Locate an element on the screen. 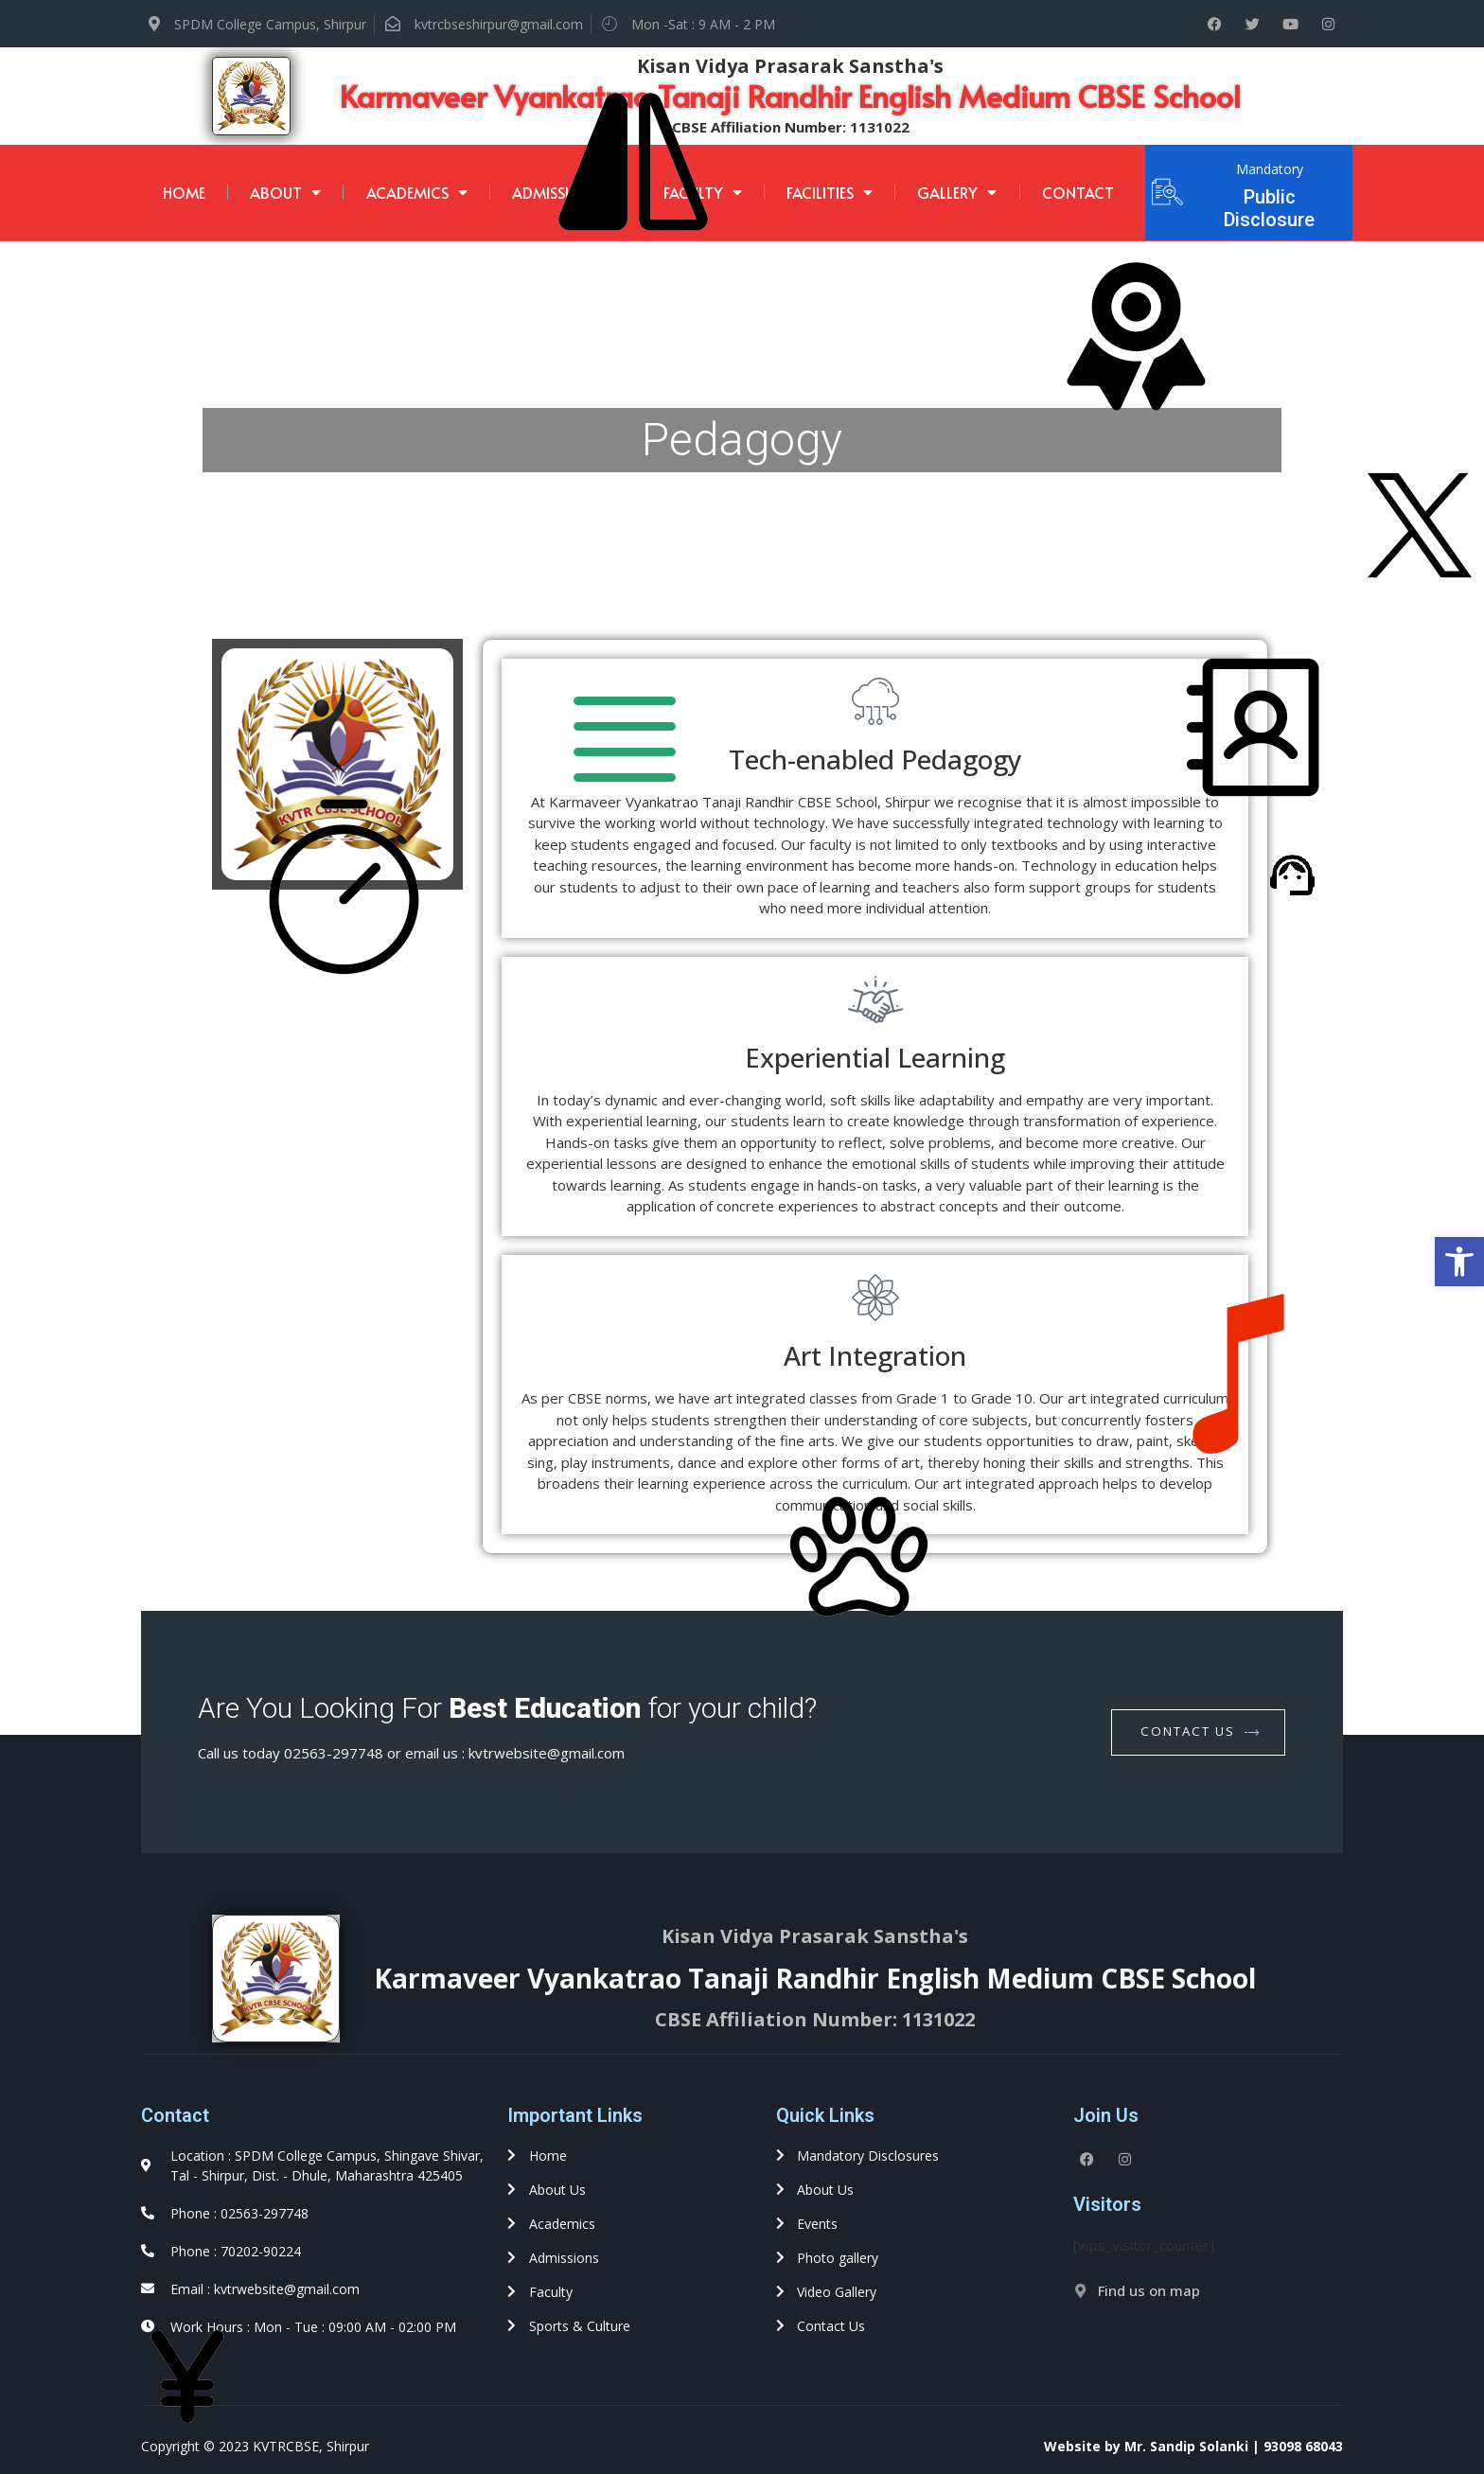 This screenshot has width=1484, height=2474. access pet-related features or settings is located at coordinates (858, 1556).